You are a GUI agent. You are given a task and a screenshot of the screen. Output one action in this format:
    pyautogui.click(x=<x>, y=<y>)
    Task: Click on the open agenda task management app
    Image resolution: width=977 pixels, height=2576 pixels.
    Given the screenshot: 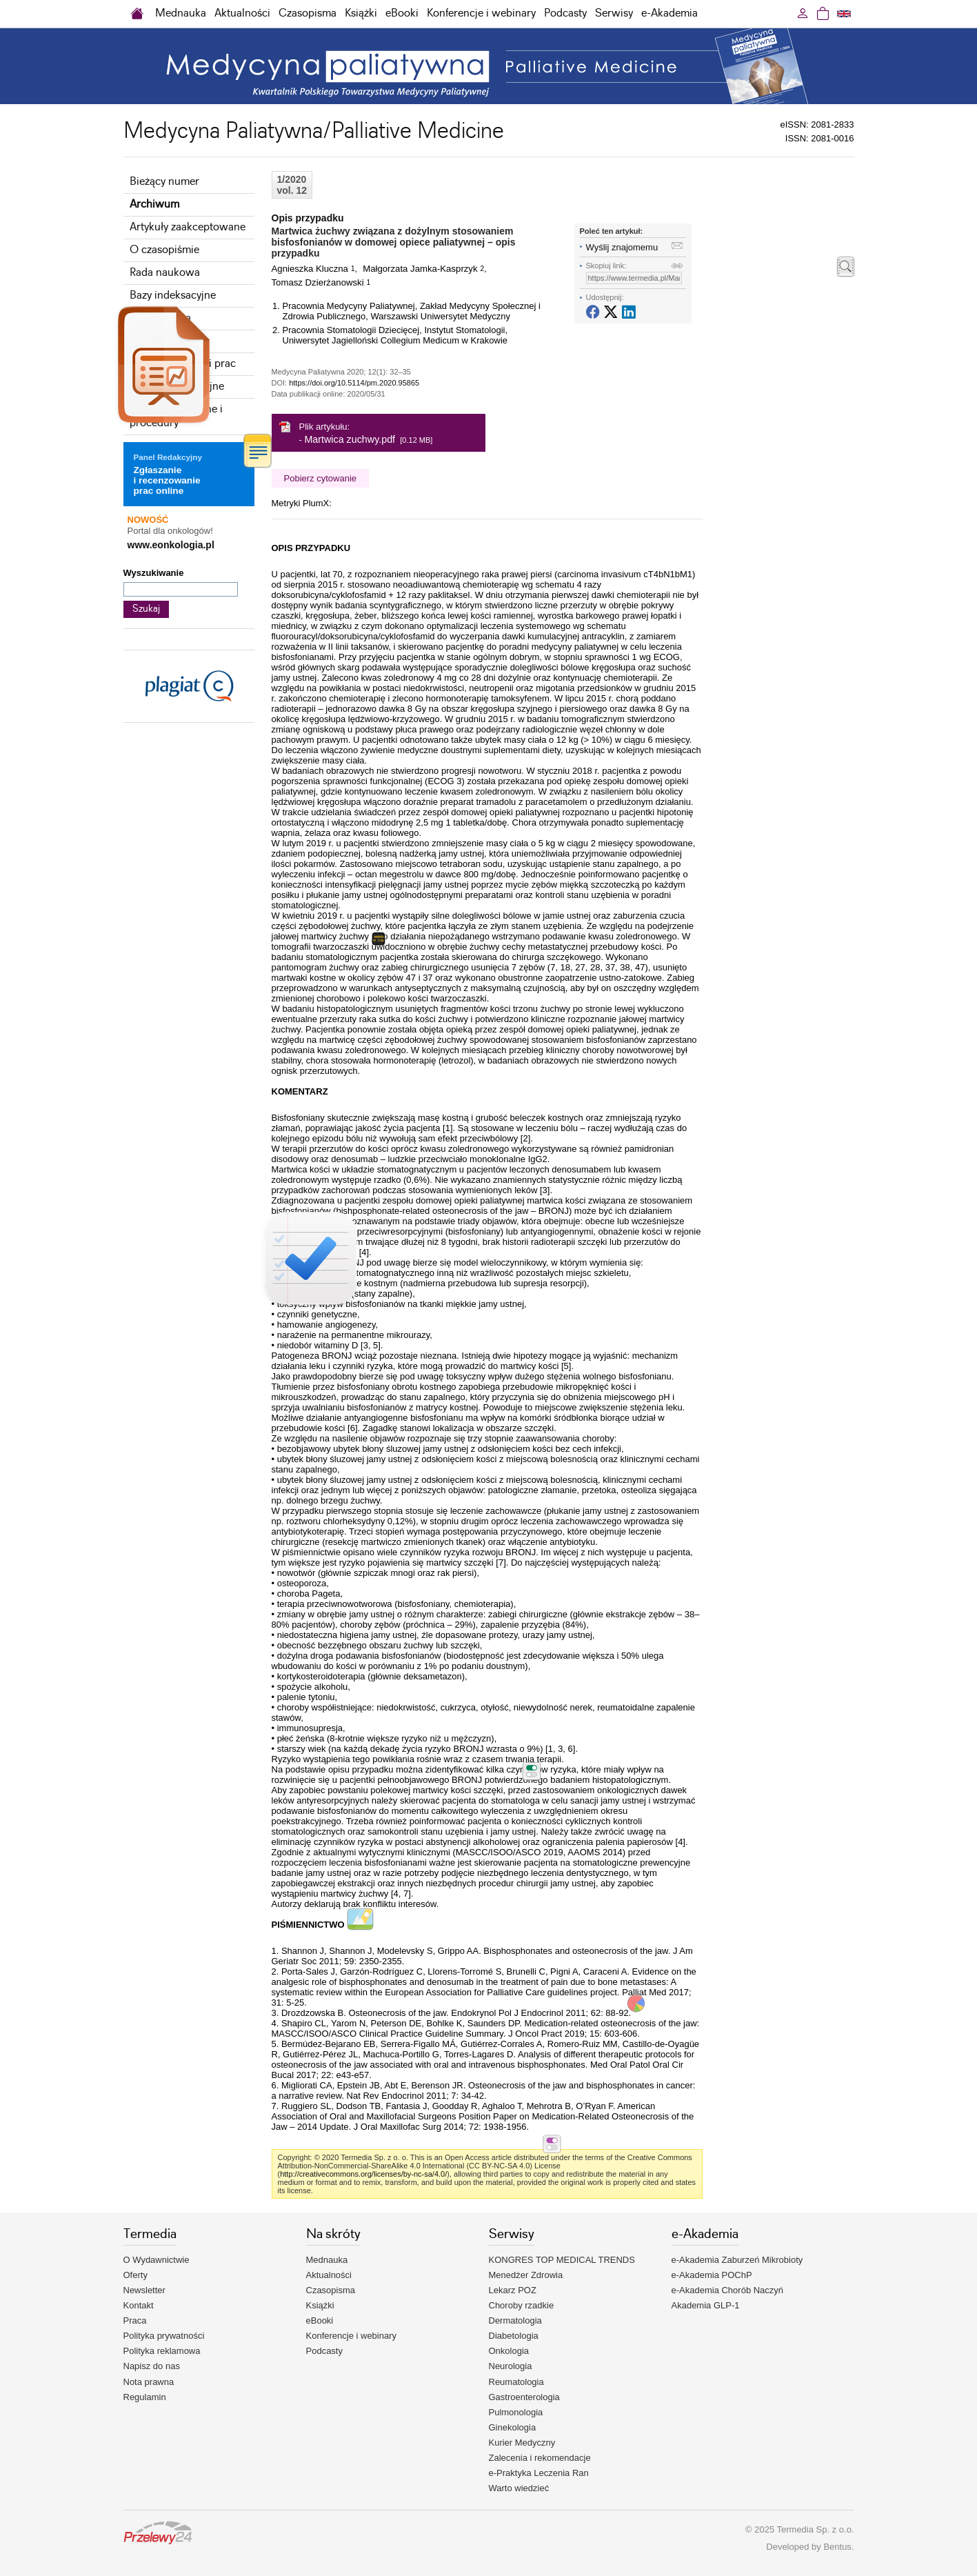 What is the action you would take?
    pyautogui.click(x=310, y=1258)
    